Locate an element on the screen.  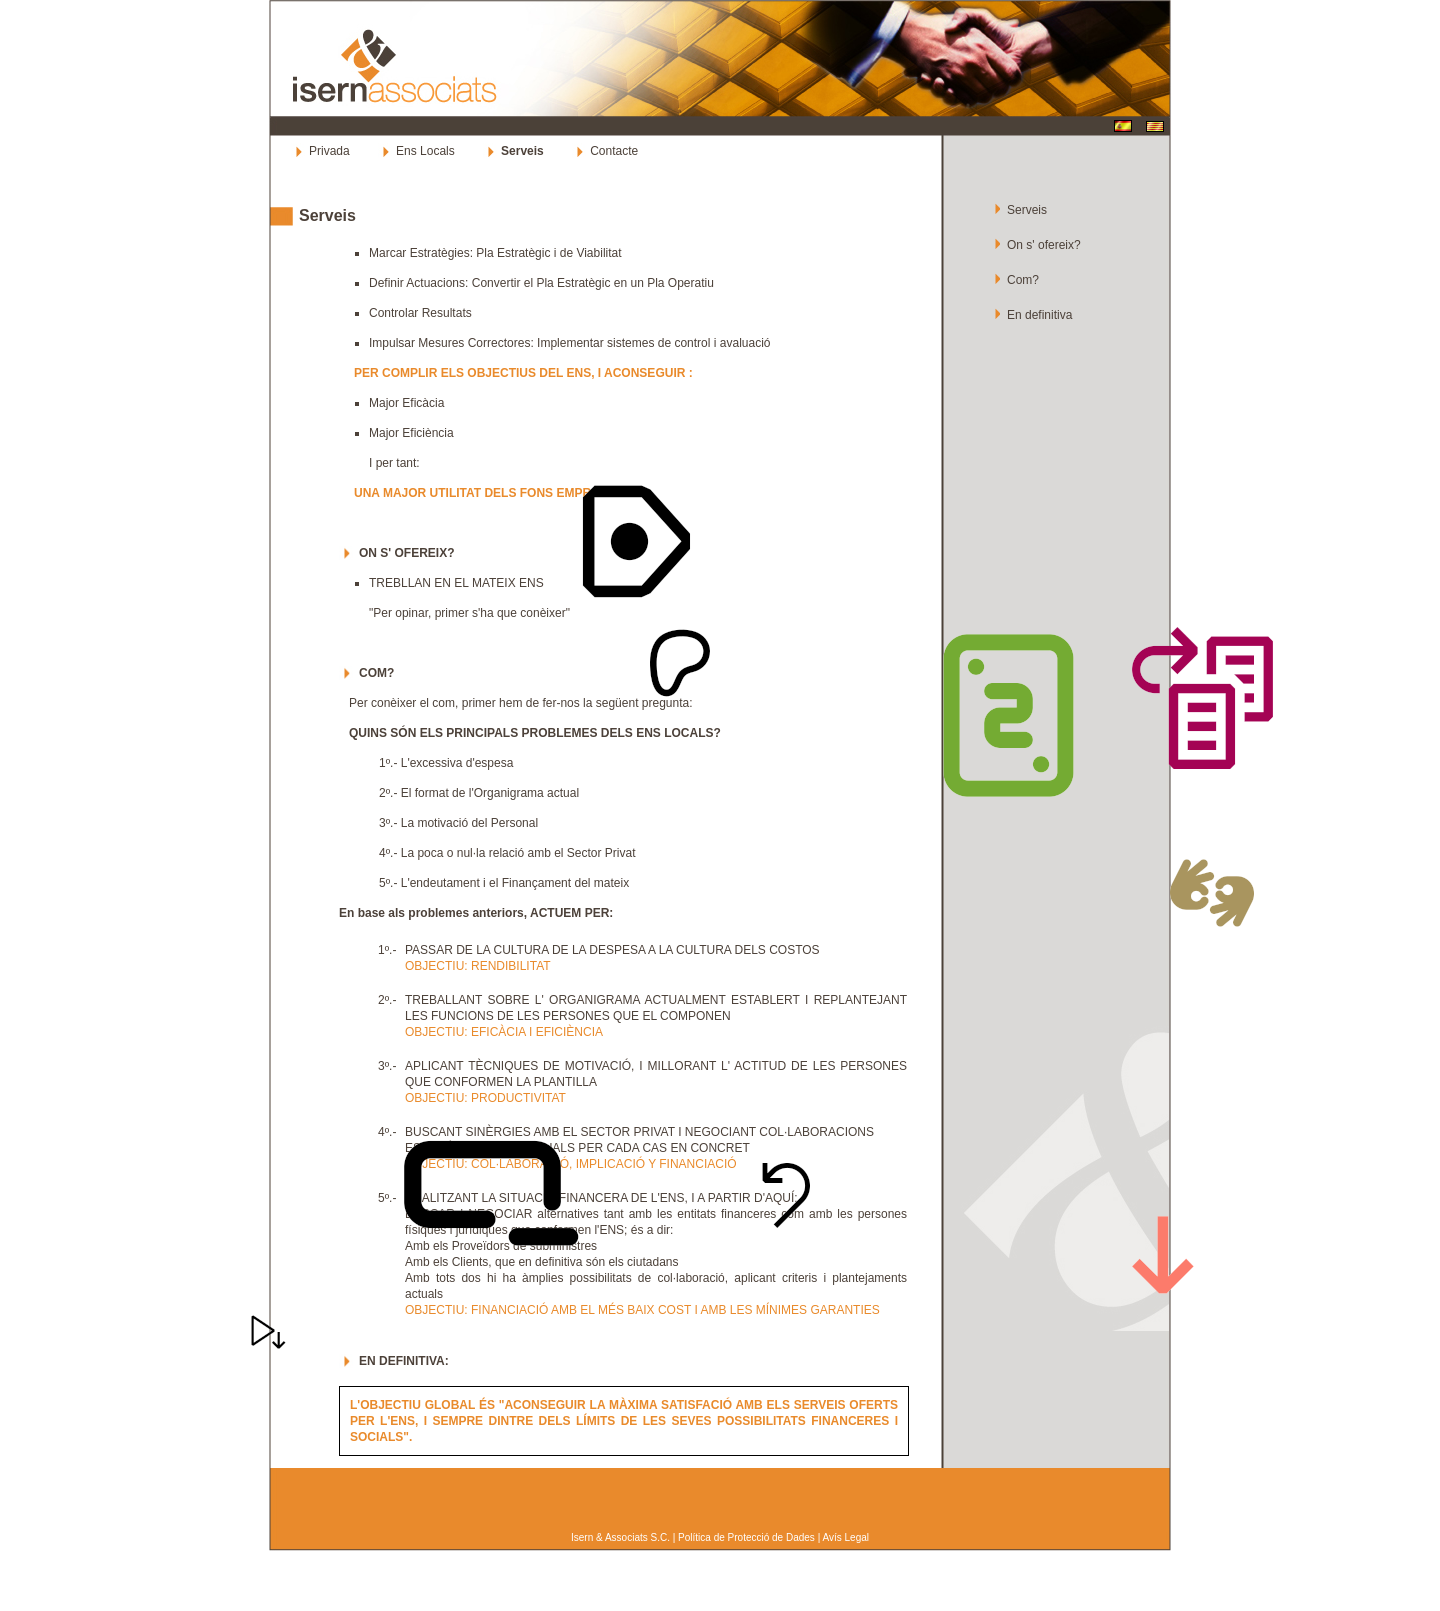
view the 2 of clubs playing card is located at coordinates (1008, 715).